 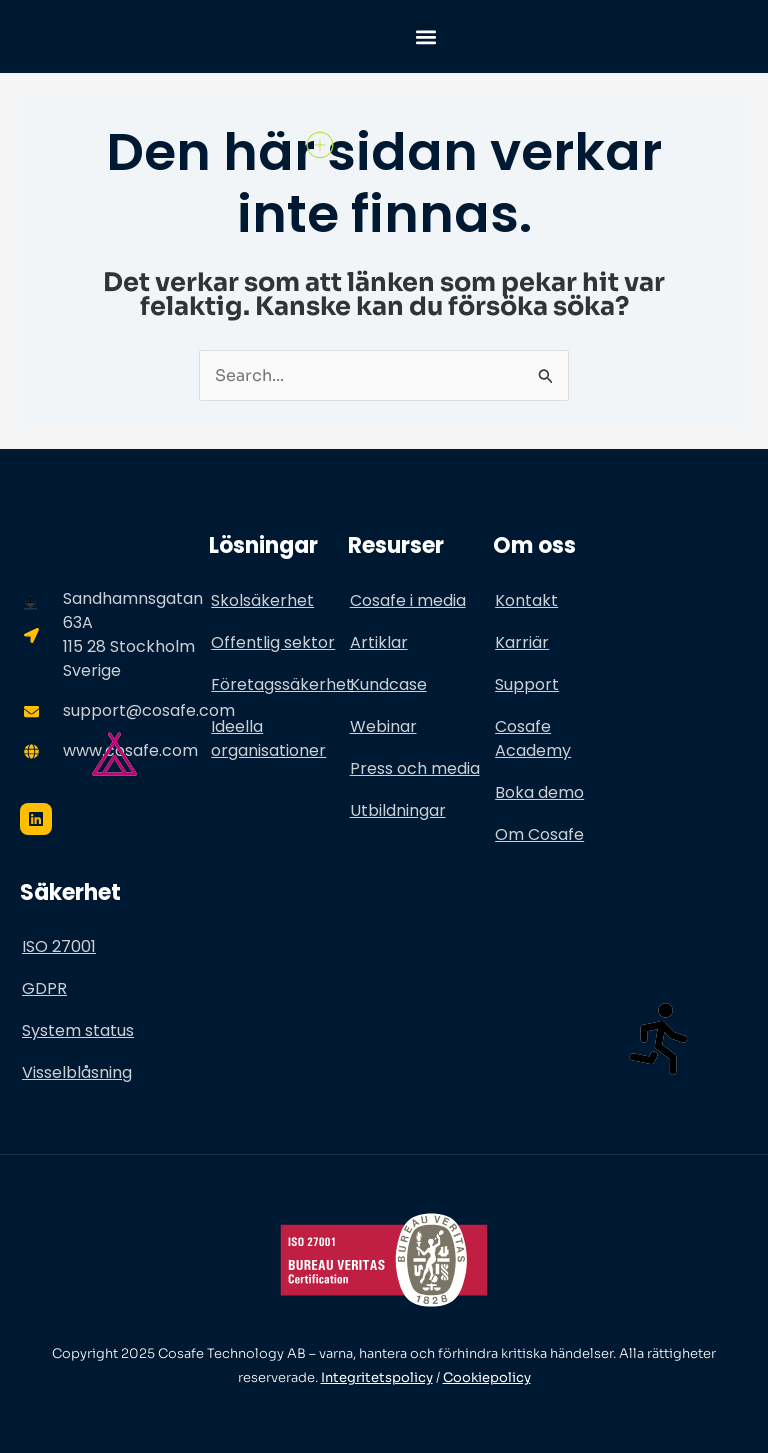 What do you see at coordinates (114, 756) in the screenshot?
I see `view camping or outdoor accommodations` at bounding box center [114, 756].